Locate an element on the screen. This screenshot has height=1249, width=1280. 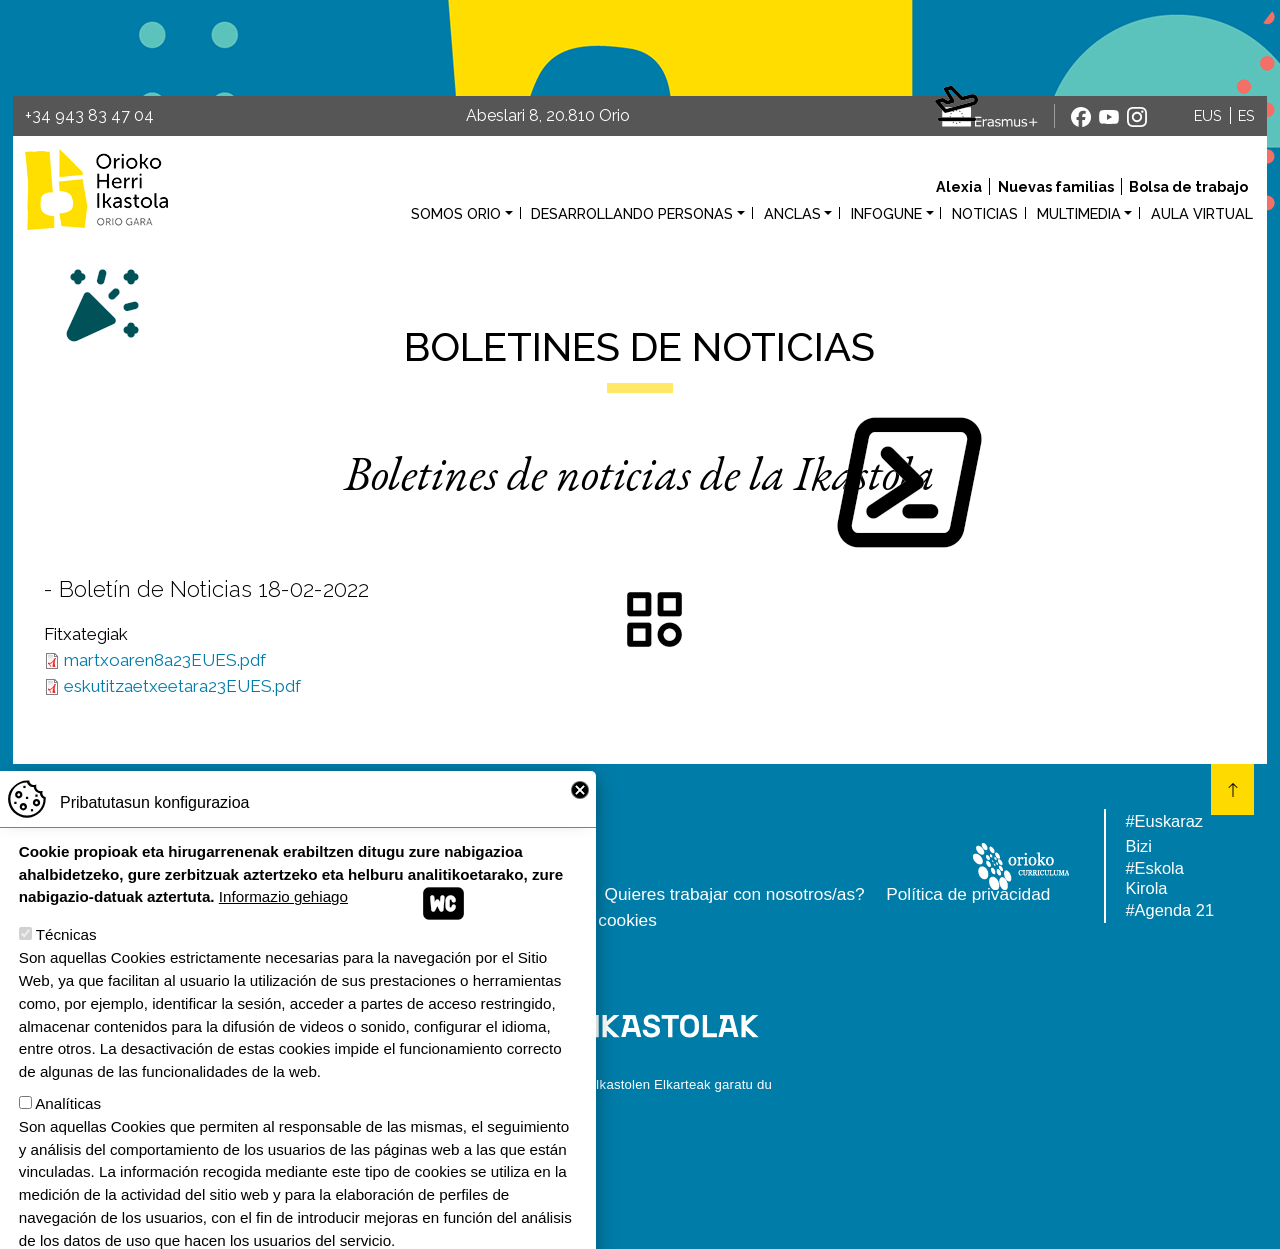
indicates restroom or toilet facility nearby is located at coordinates (443, 903).